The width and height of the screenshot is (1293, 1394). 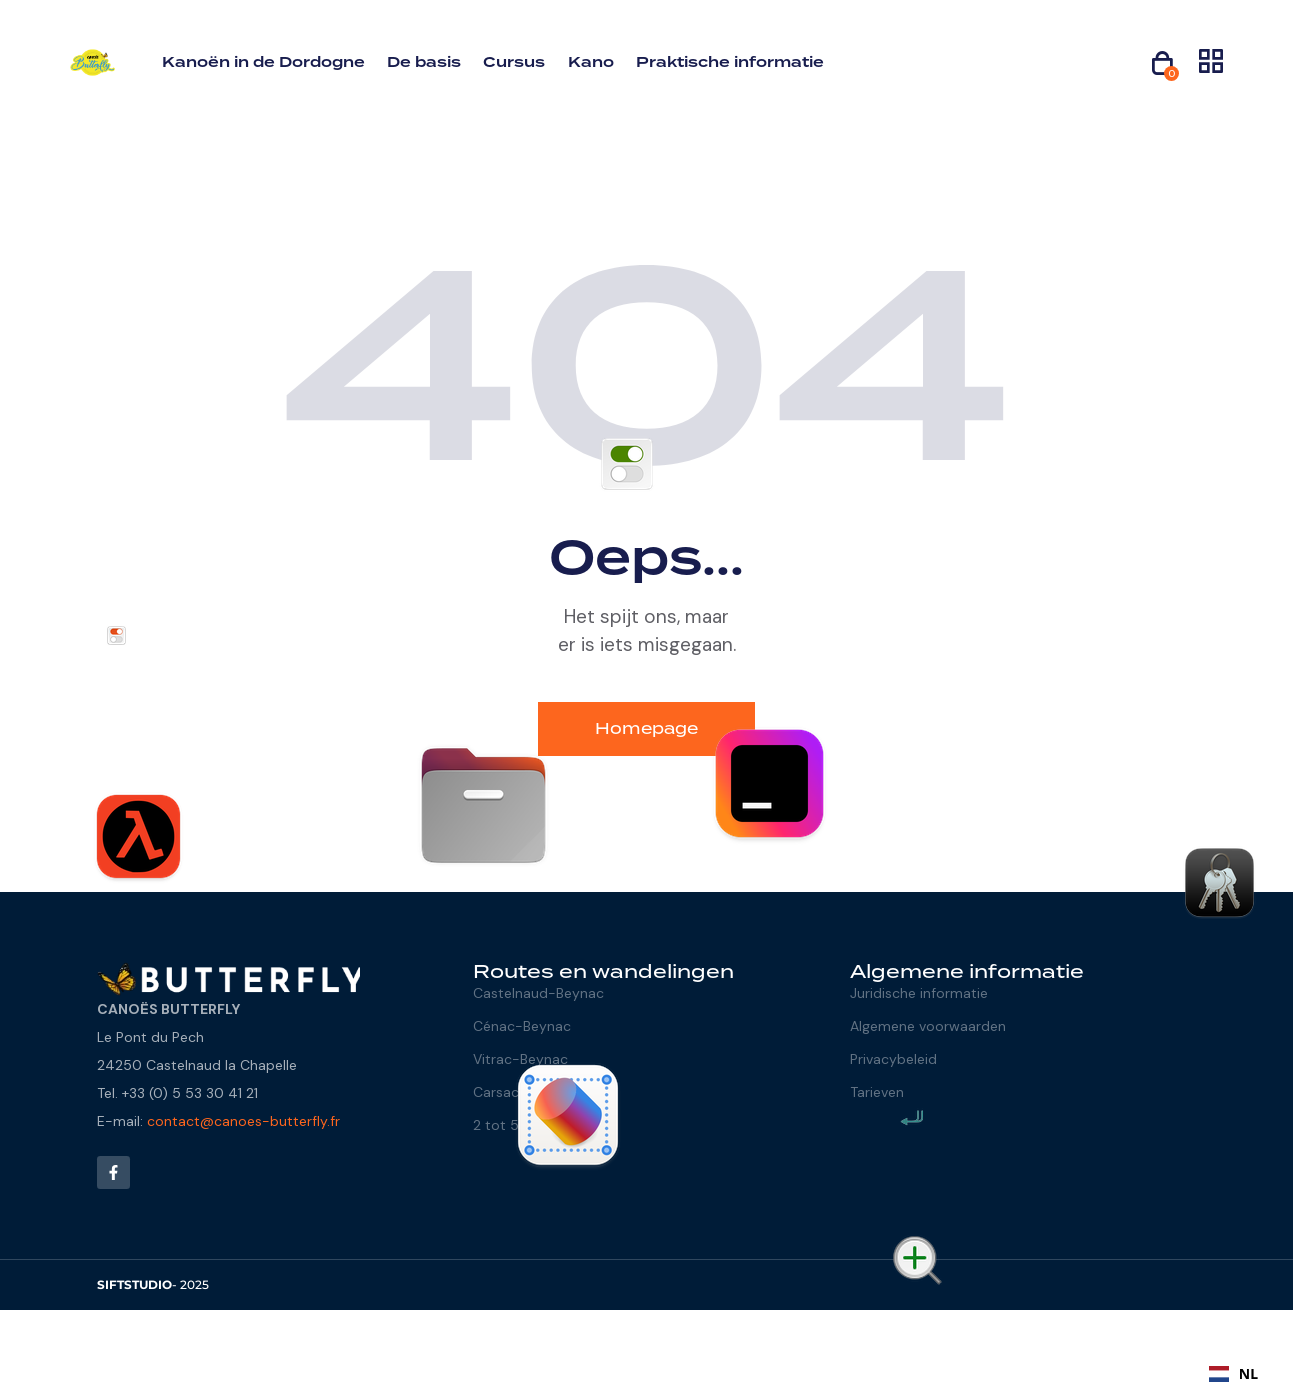 I want to click on launch half-life deathmatch, so click(x=138, y=836).